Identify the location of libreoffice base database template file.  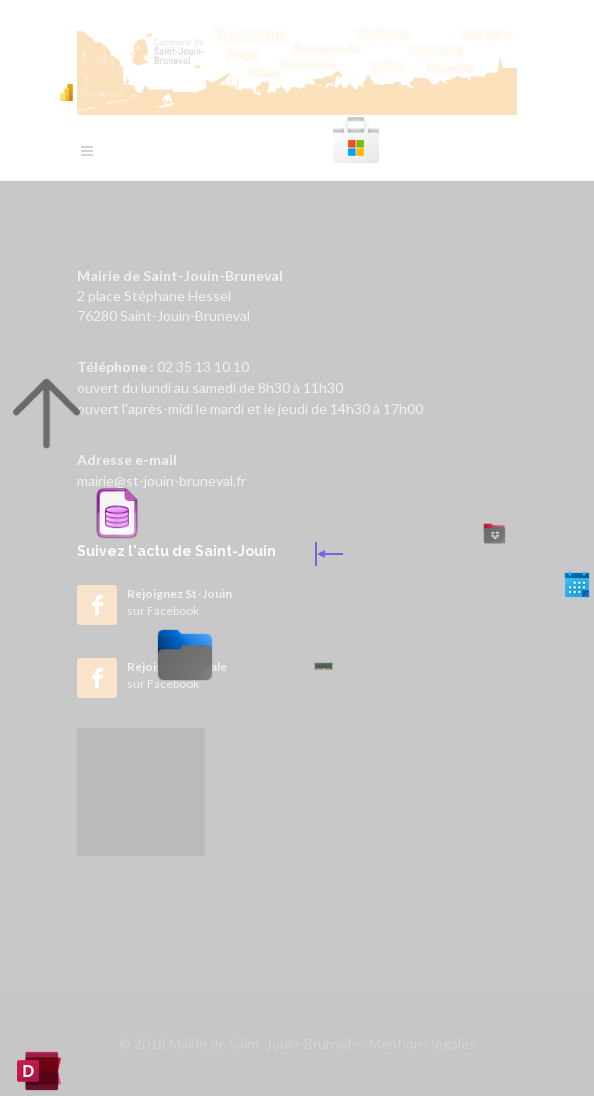
(117, 513).